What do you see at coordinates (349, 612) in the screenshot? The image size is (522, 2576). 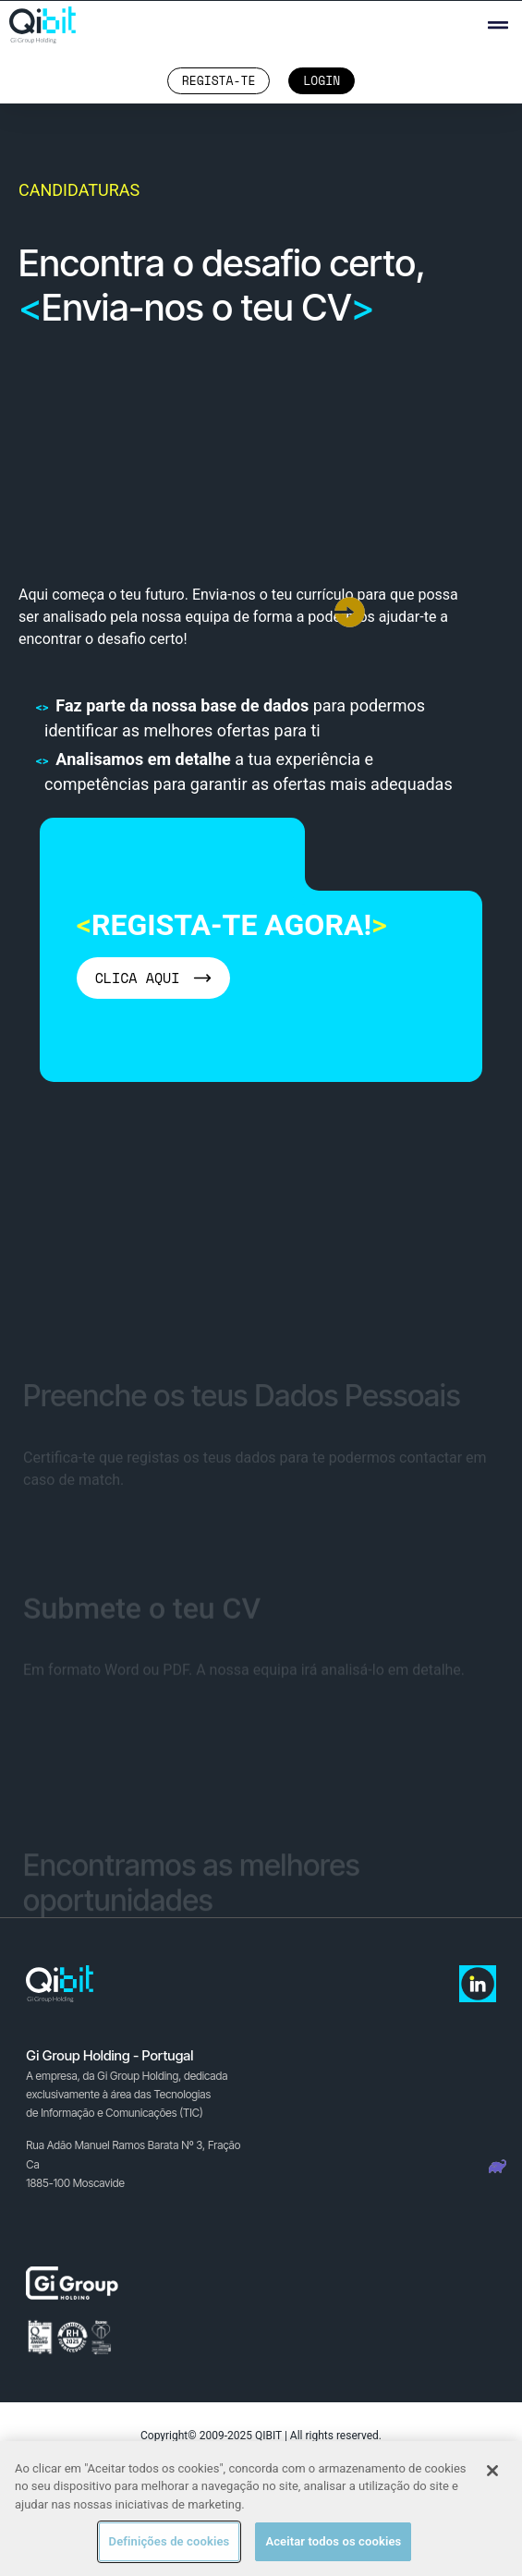 I see `log in to your account` at bounding box center [349, 612].